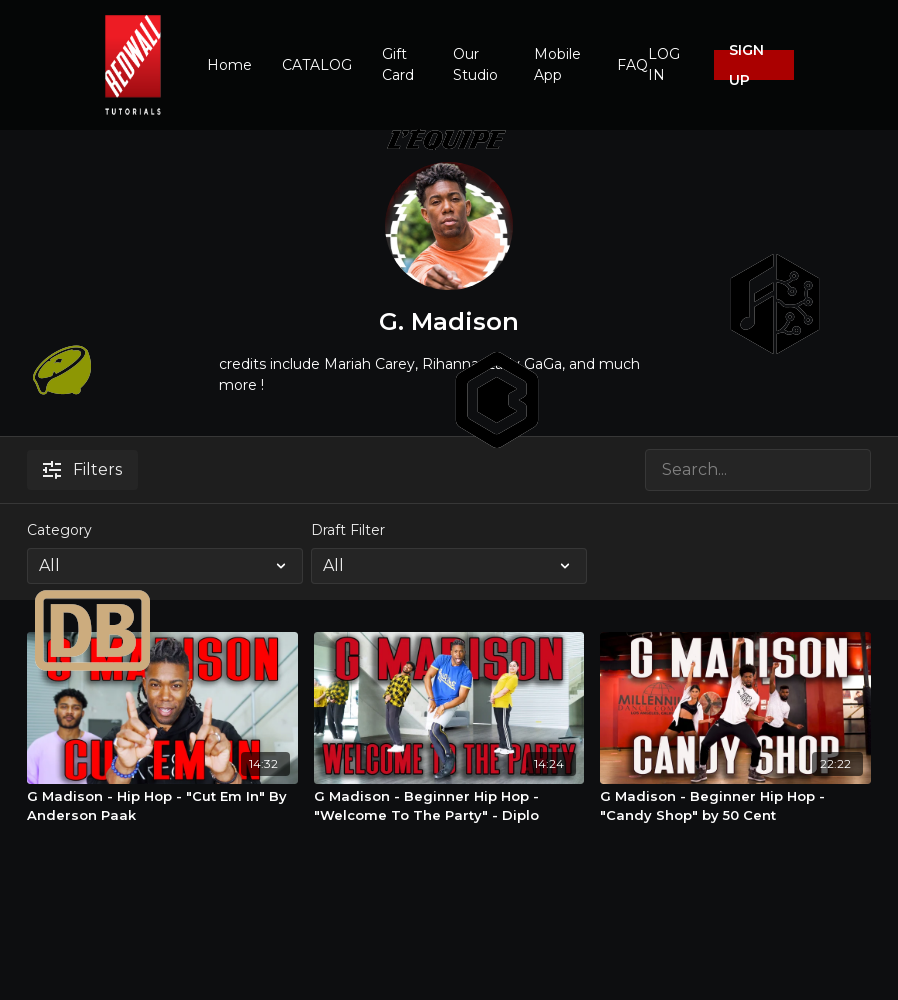 This screenshot has width=898, height=1000. Describe the element at coordinates (92, 630) in the screenshot. I see `deutsche bahn logo - german railway company` at that location.